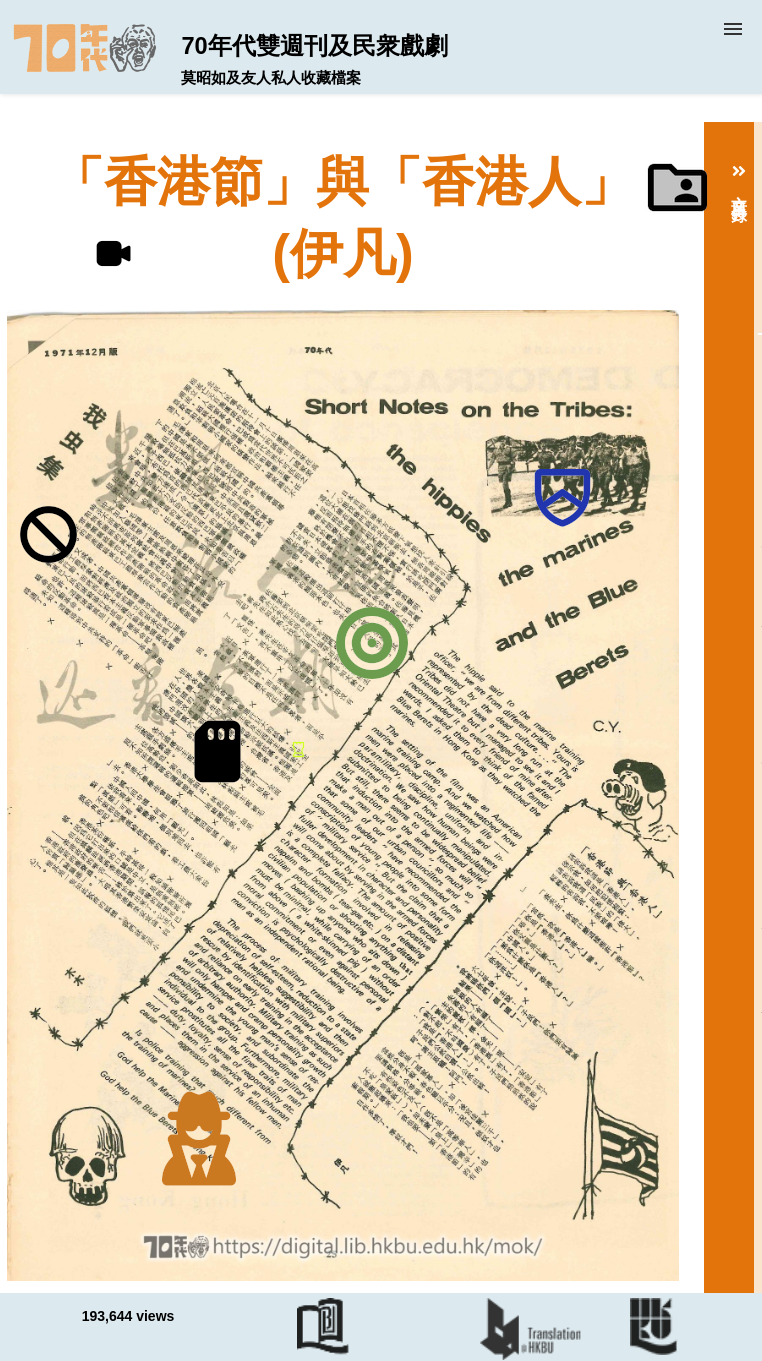  Describe the element at coordinates (372, 643) in the screenshot. I see `set a goal or target` at that location.